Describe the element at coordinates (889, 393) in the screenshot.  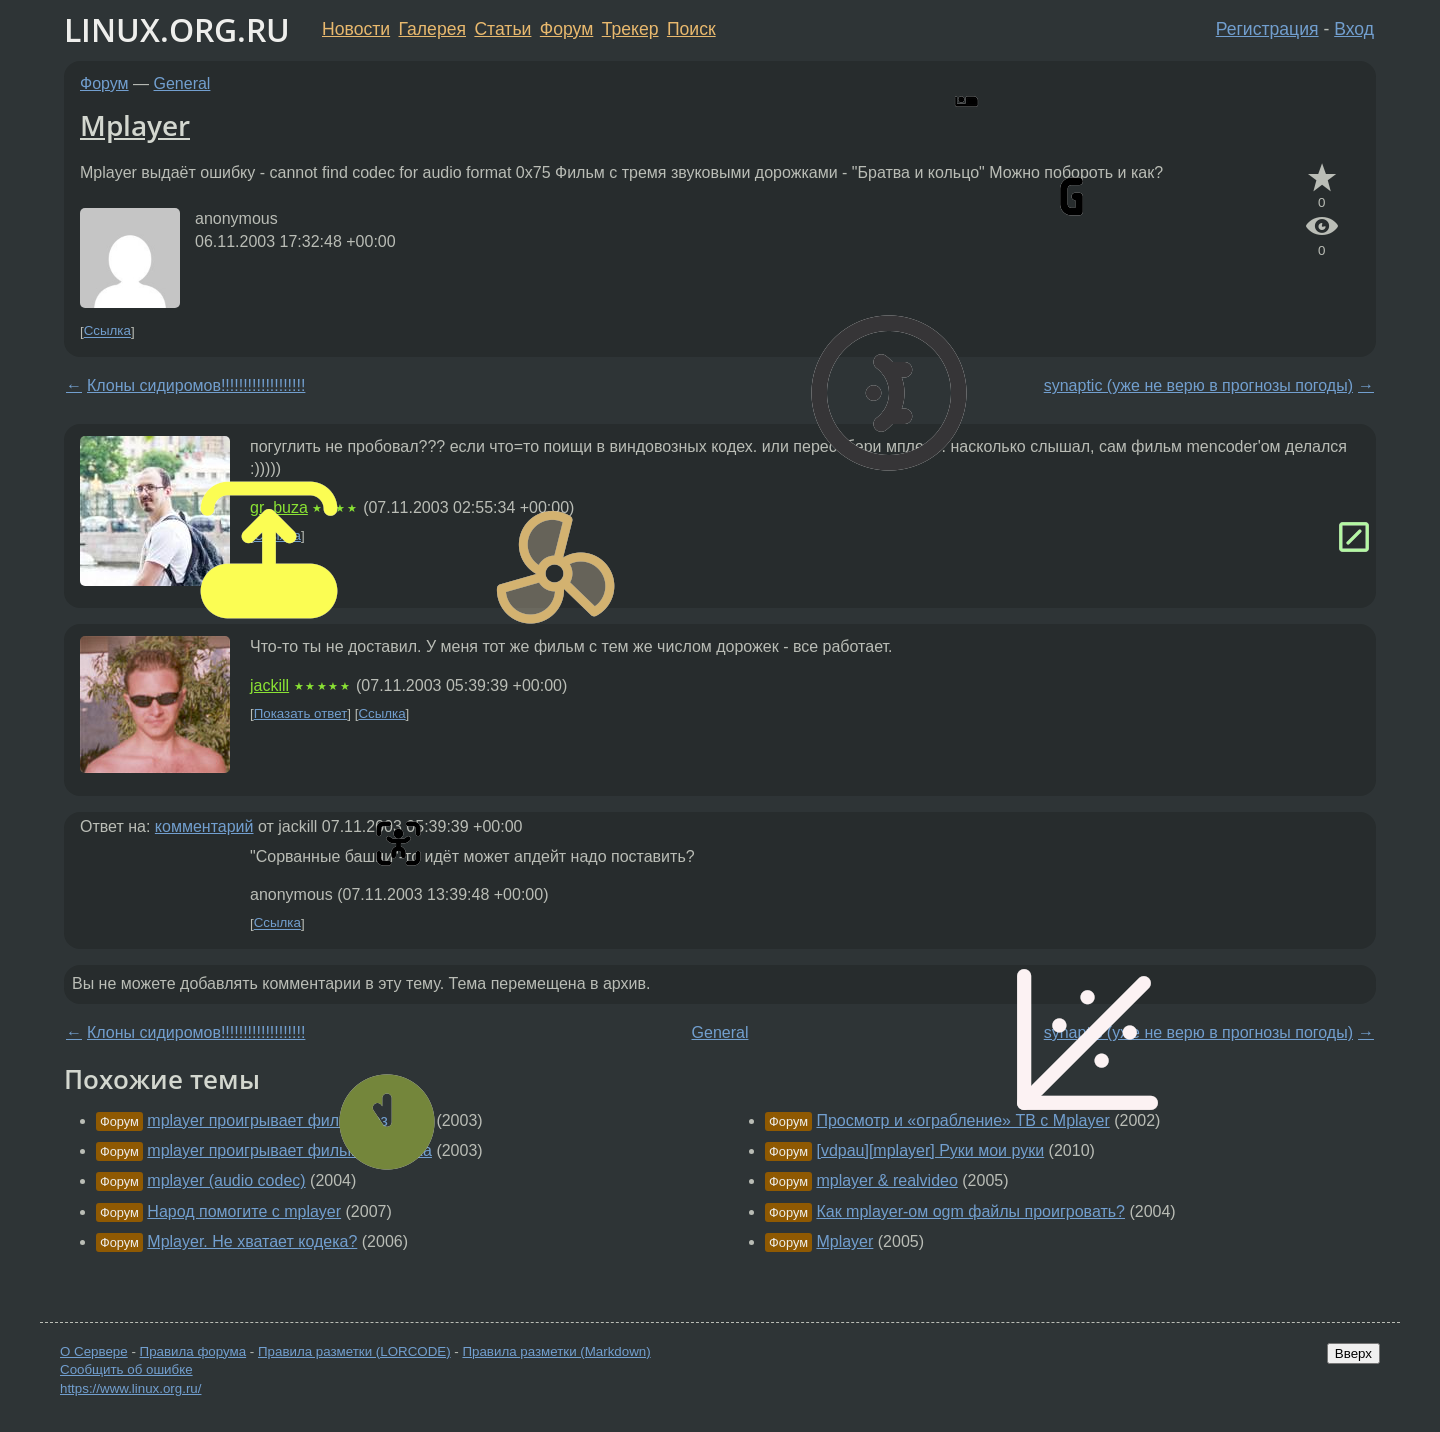
I see `mantine UI library logo` at that location.